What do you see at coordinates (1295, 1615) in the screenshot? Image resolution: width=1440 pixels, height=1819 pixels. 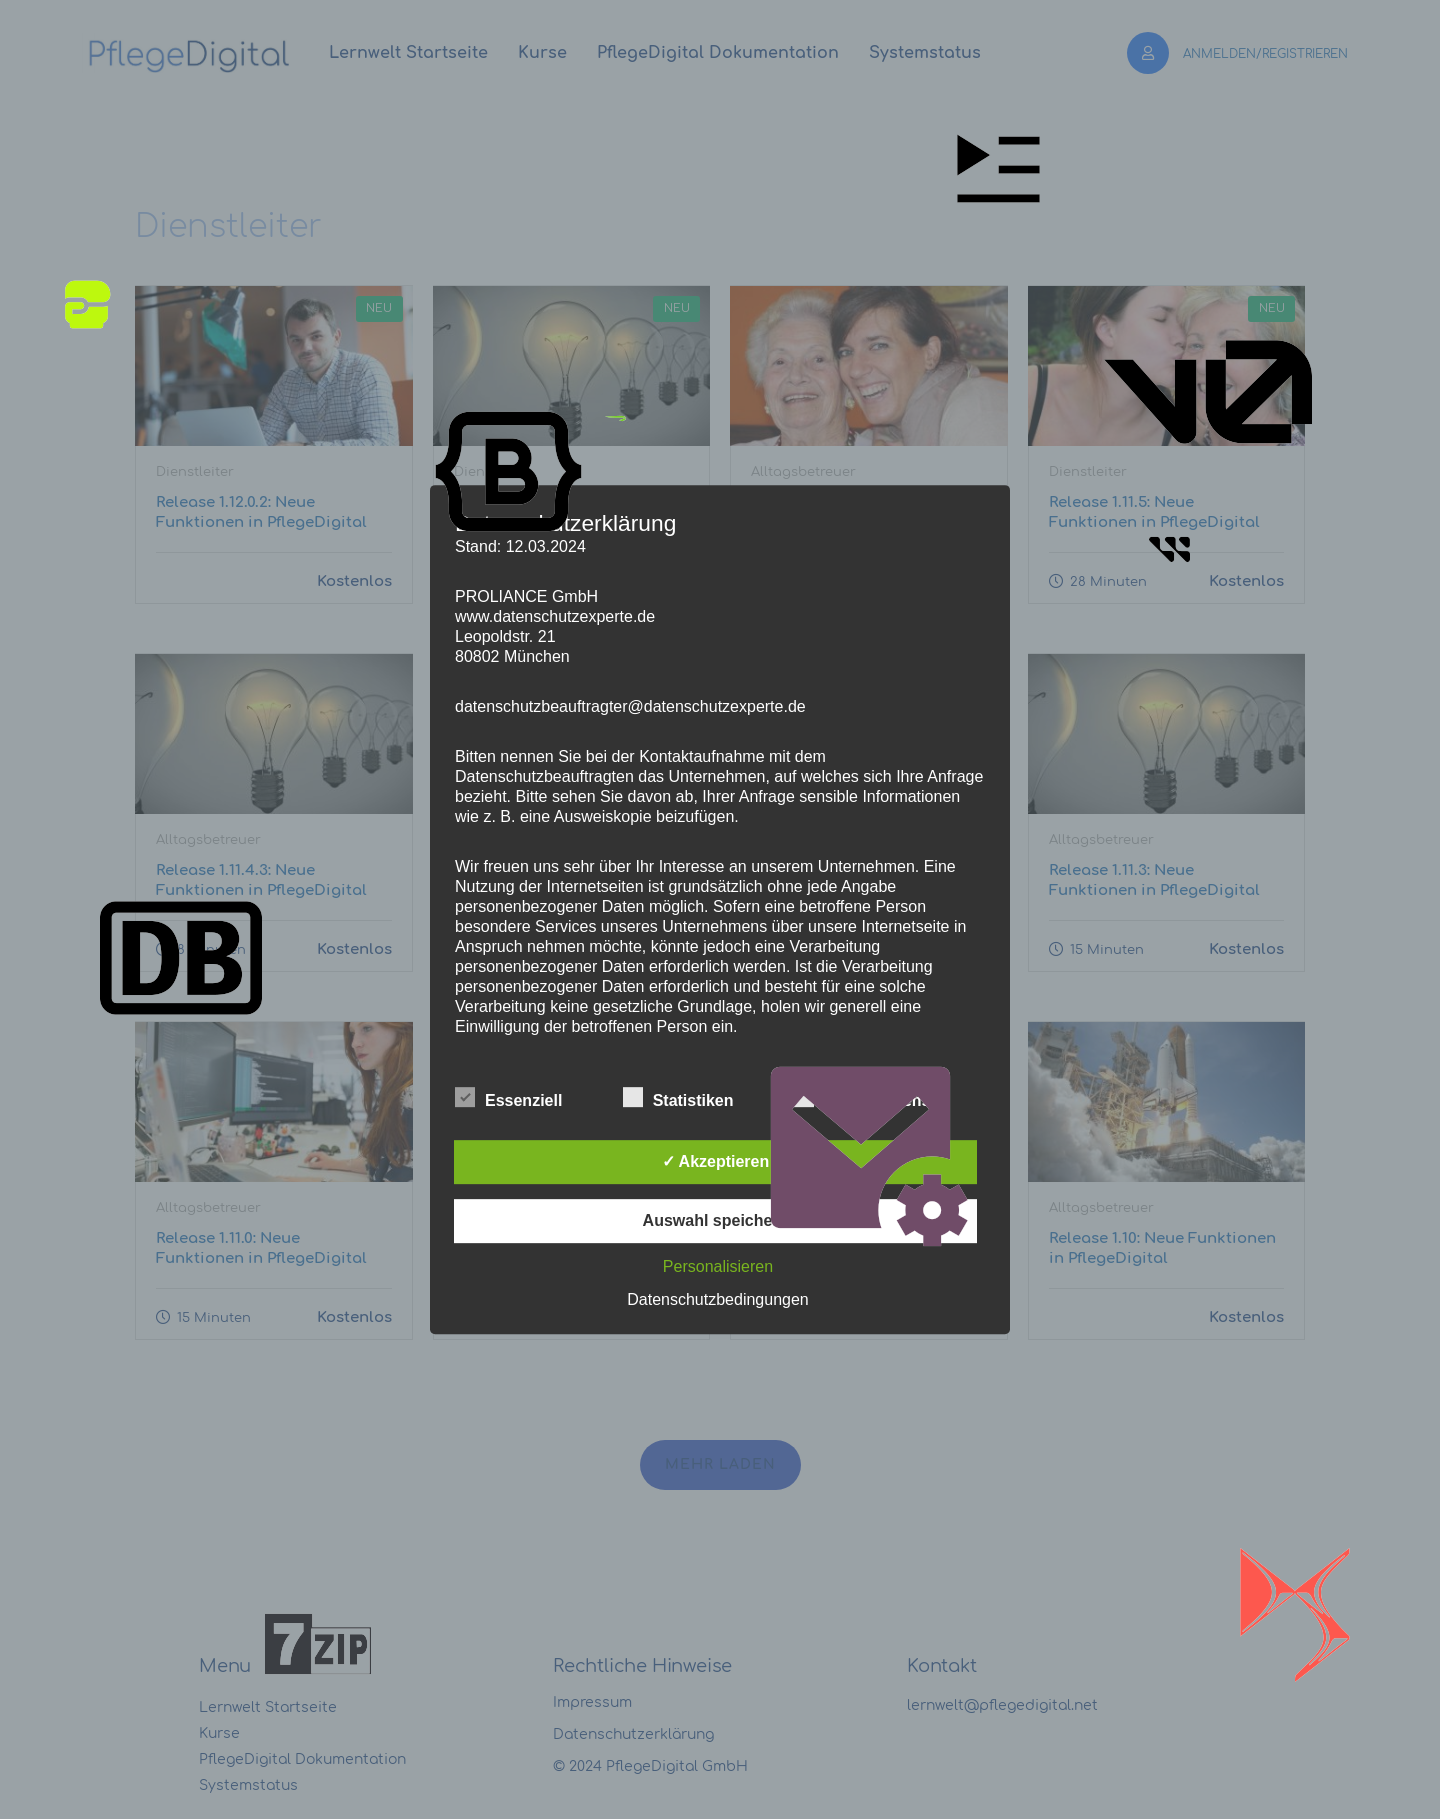 I see `DS Automobiles brand logo` at bounding box center [1295, 1615].